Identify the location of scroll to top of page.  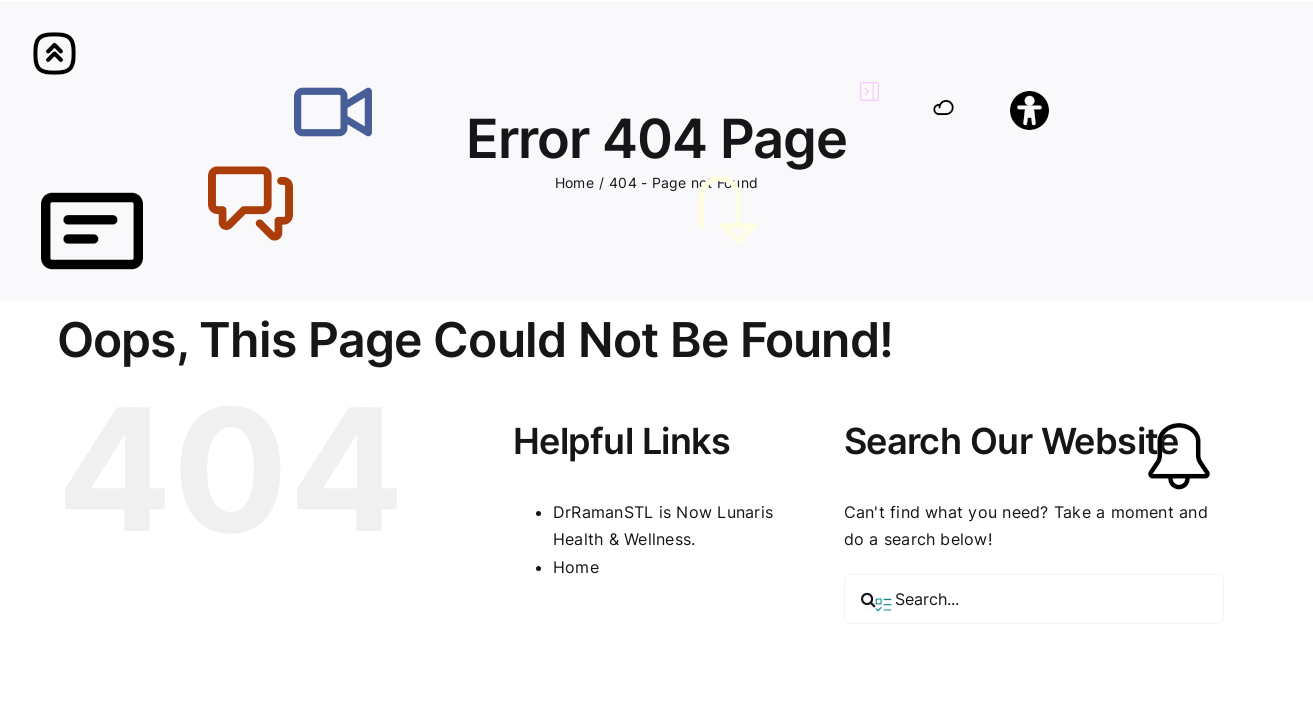
(54, 53).